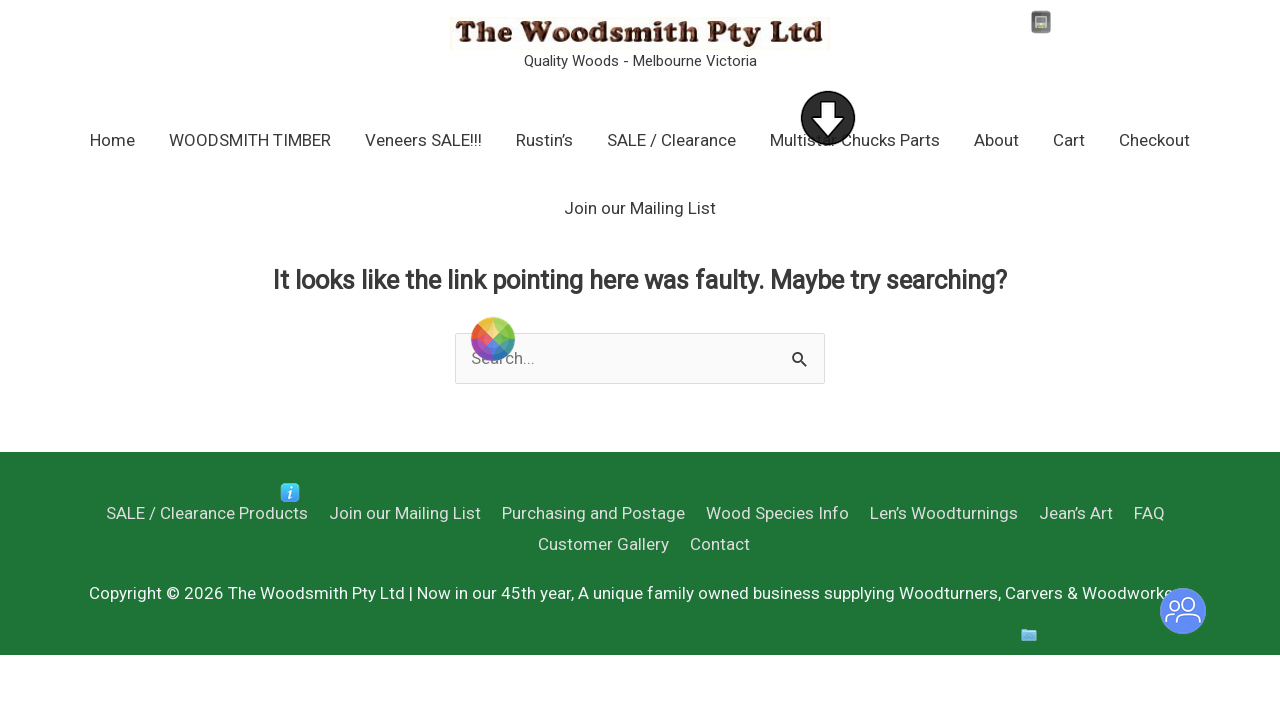 The image size is (1280, 720). I want to click on view more information or details, so click(290, 493).